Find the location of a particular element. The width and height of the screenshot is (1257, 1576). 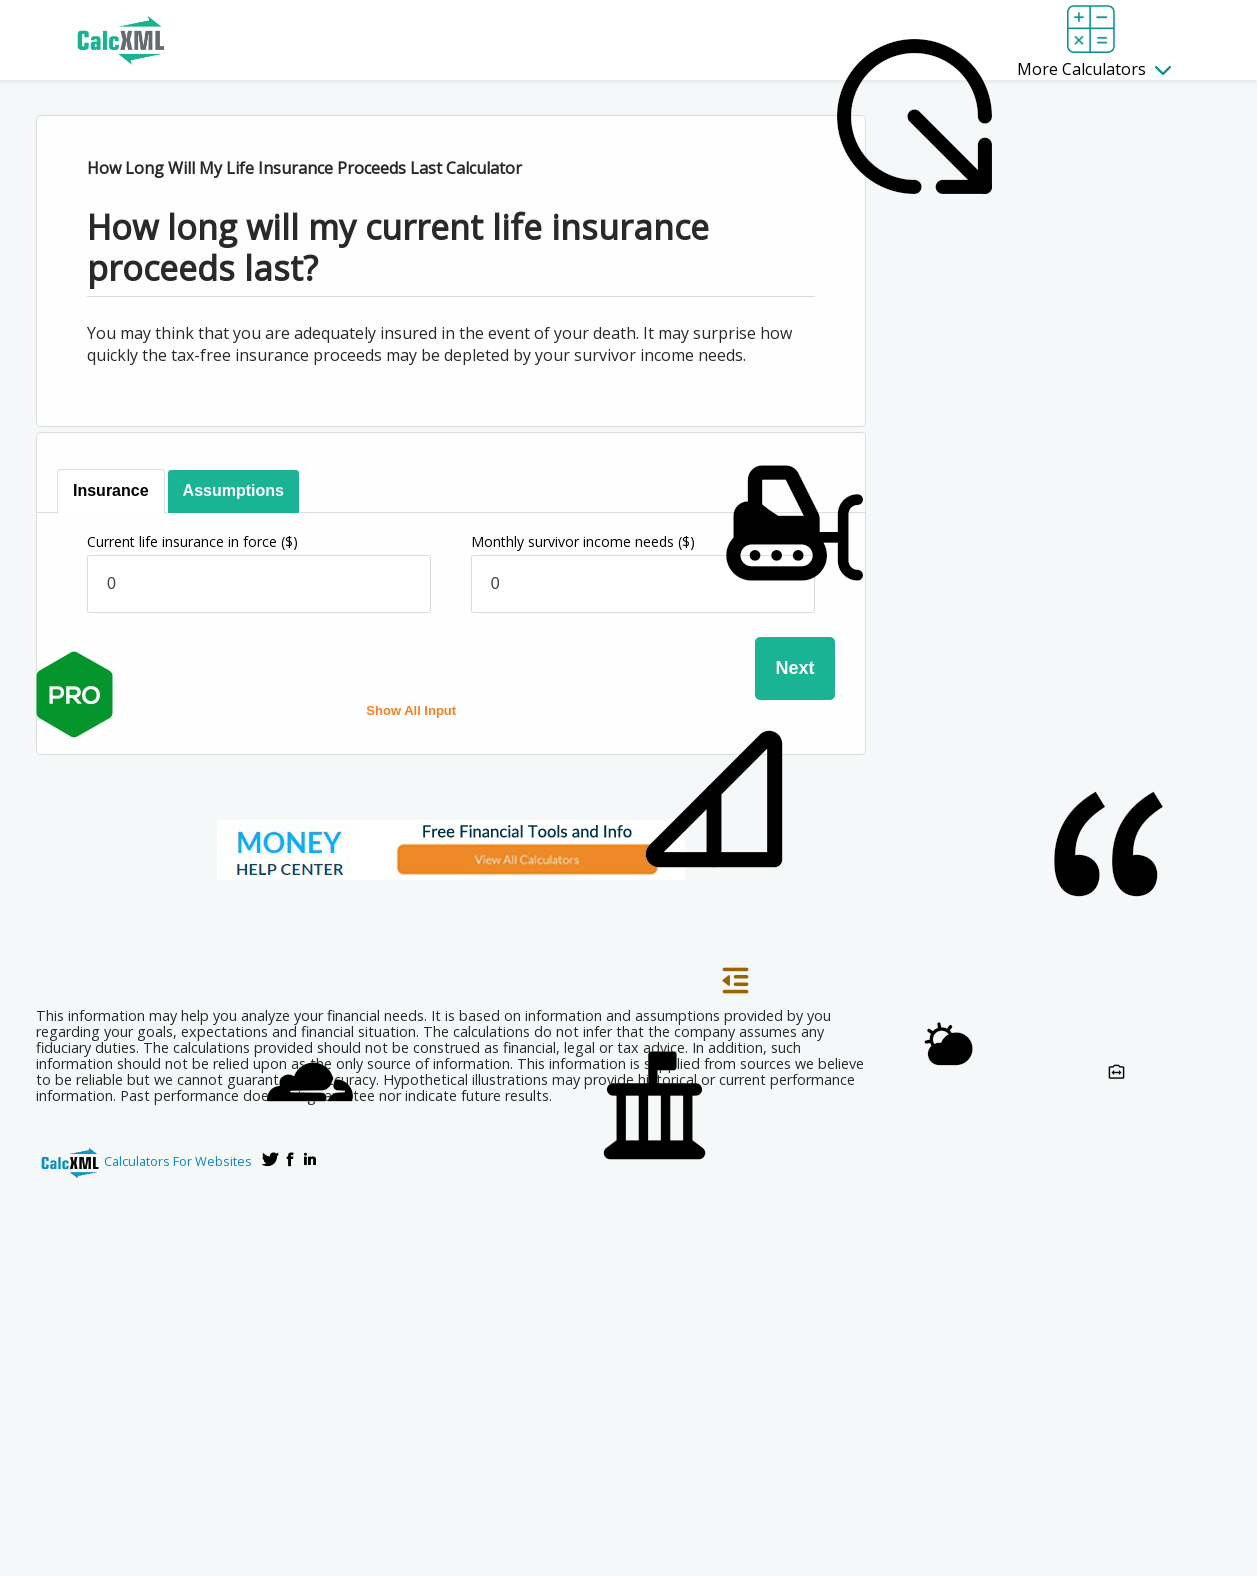

indicates moderate cellular signal strength is located at coordinates (714, 799).